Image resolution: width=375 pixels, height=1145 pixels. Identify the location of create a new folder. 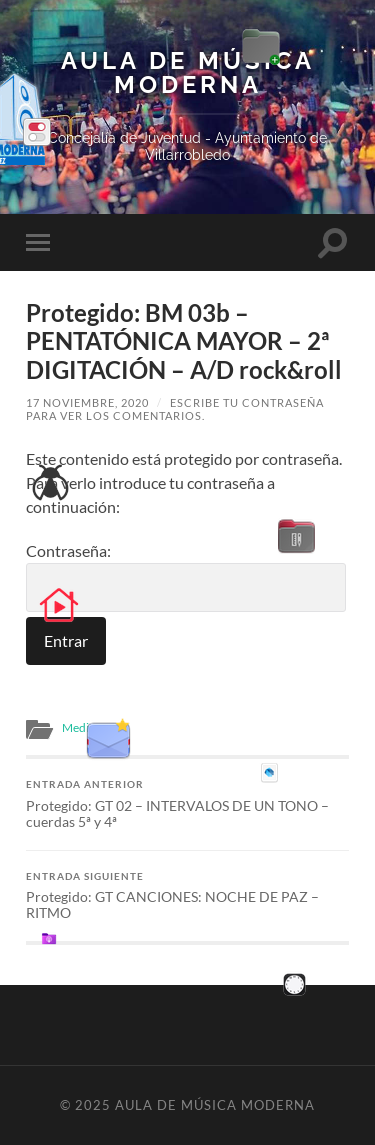
(261, 46).